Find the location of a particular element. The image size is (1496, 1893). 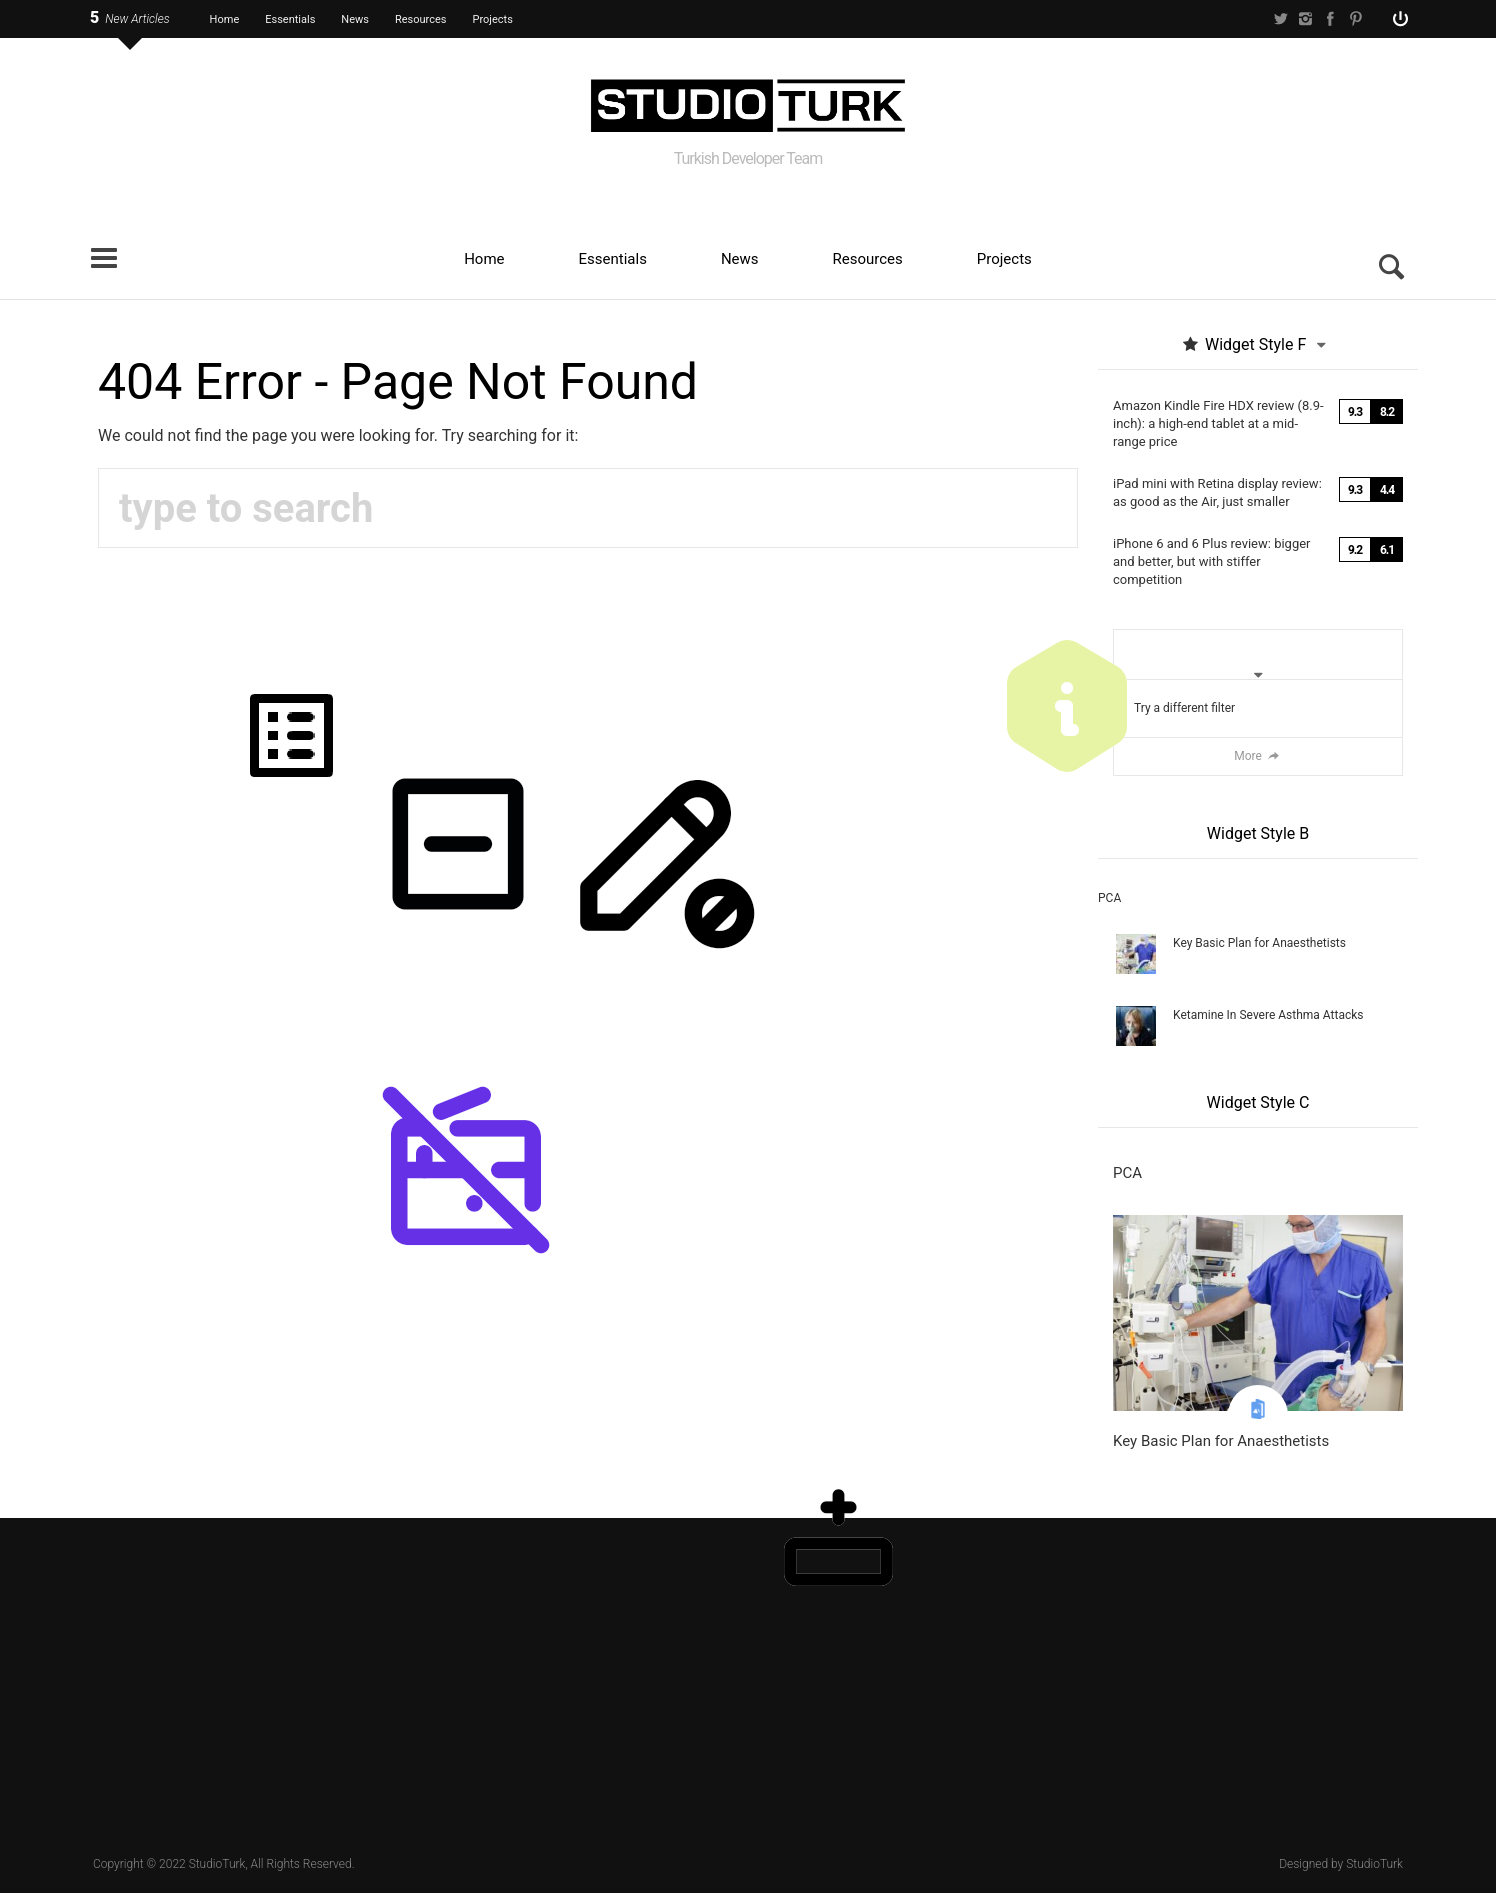

view list details or items is located at coordinates (291, 735).